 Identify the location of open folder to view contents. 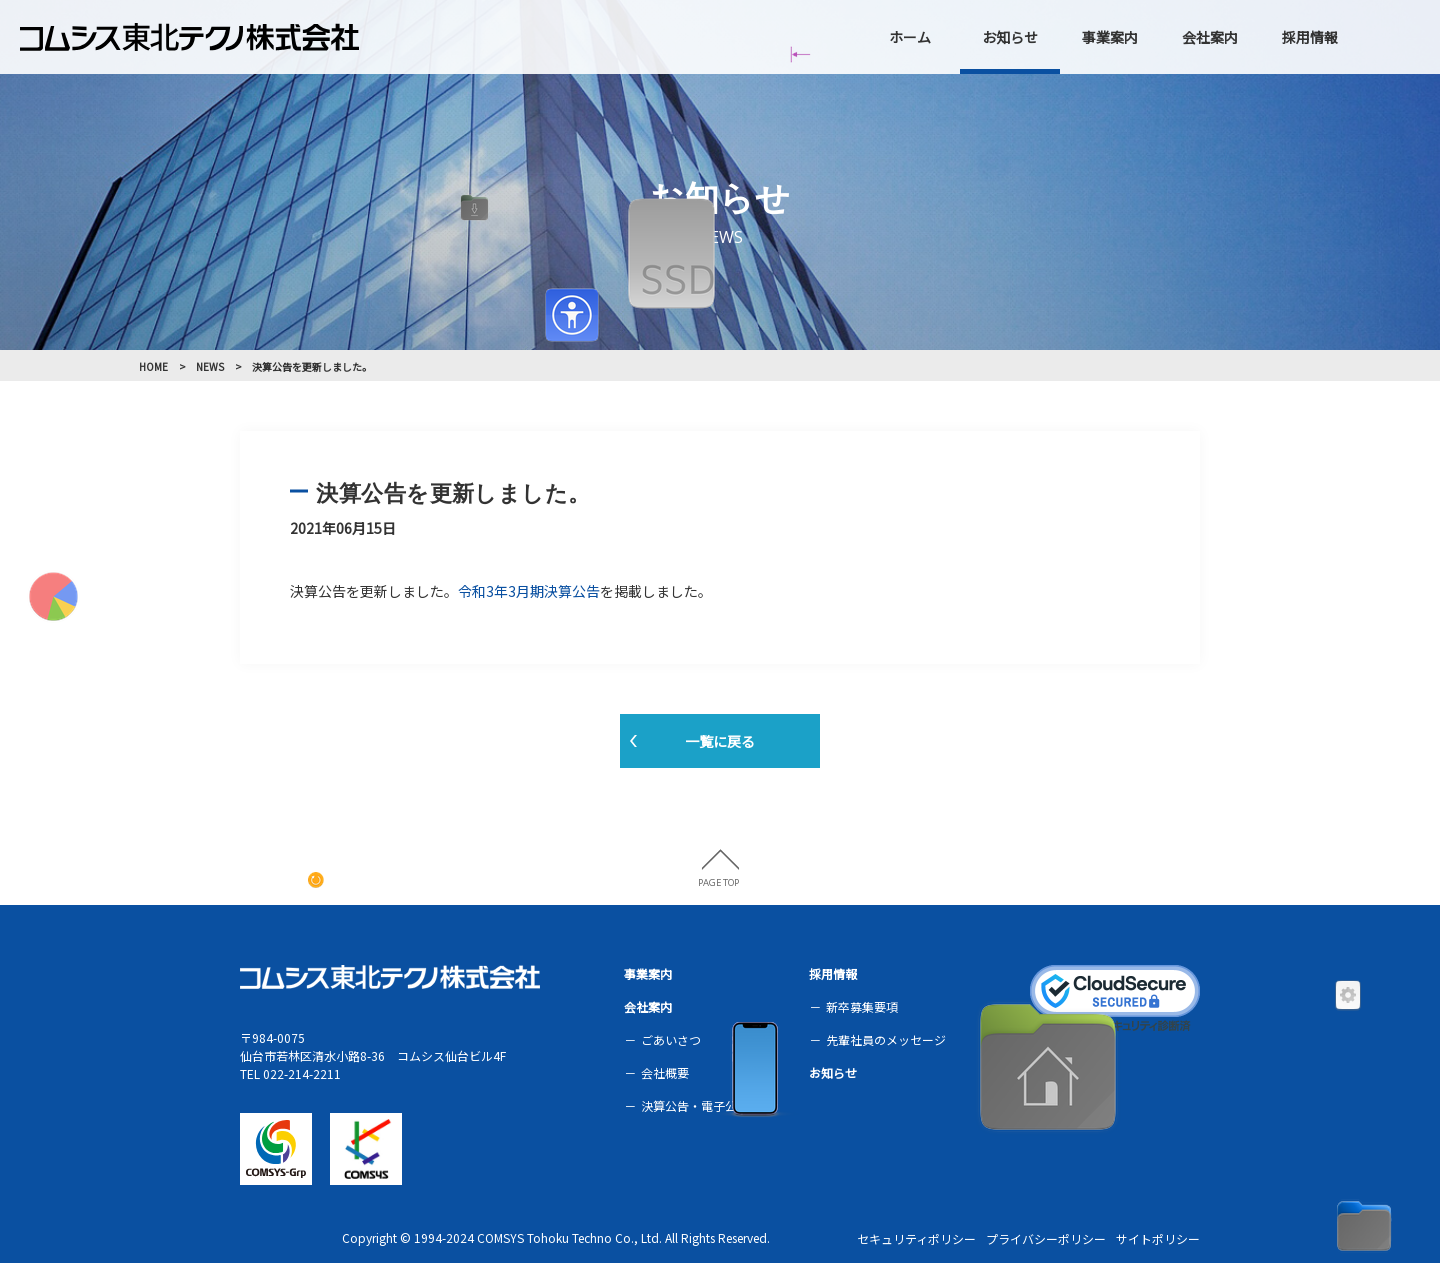
(1364, 1226).